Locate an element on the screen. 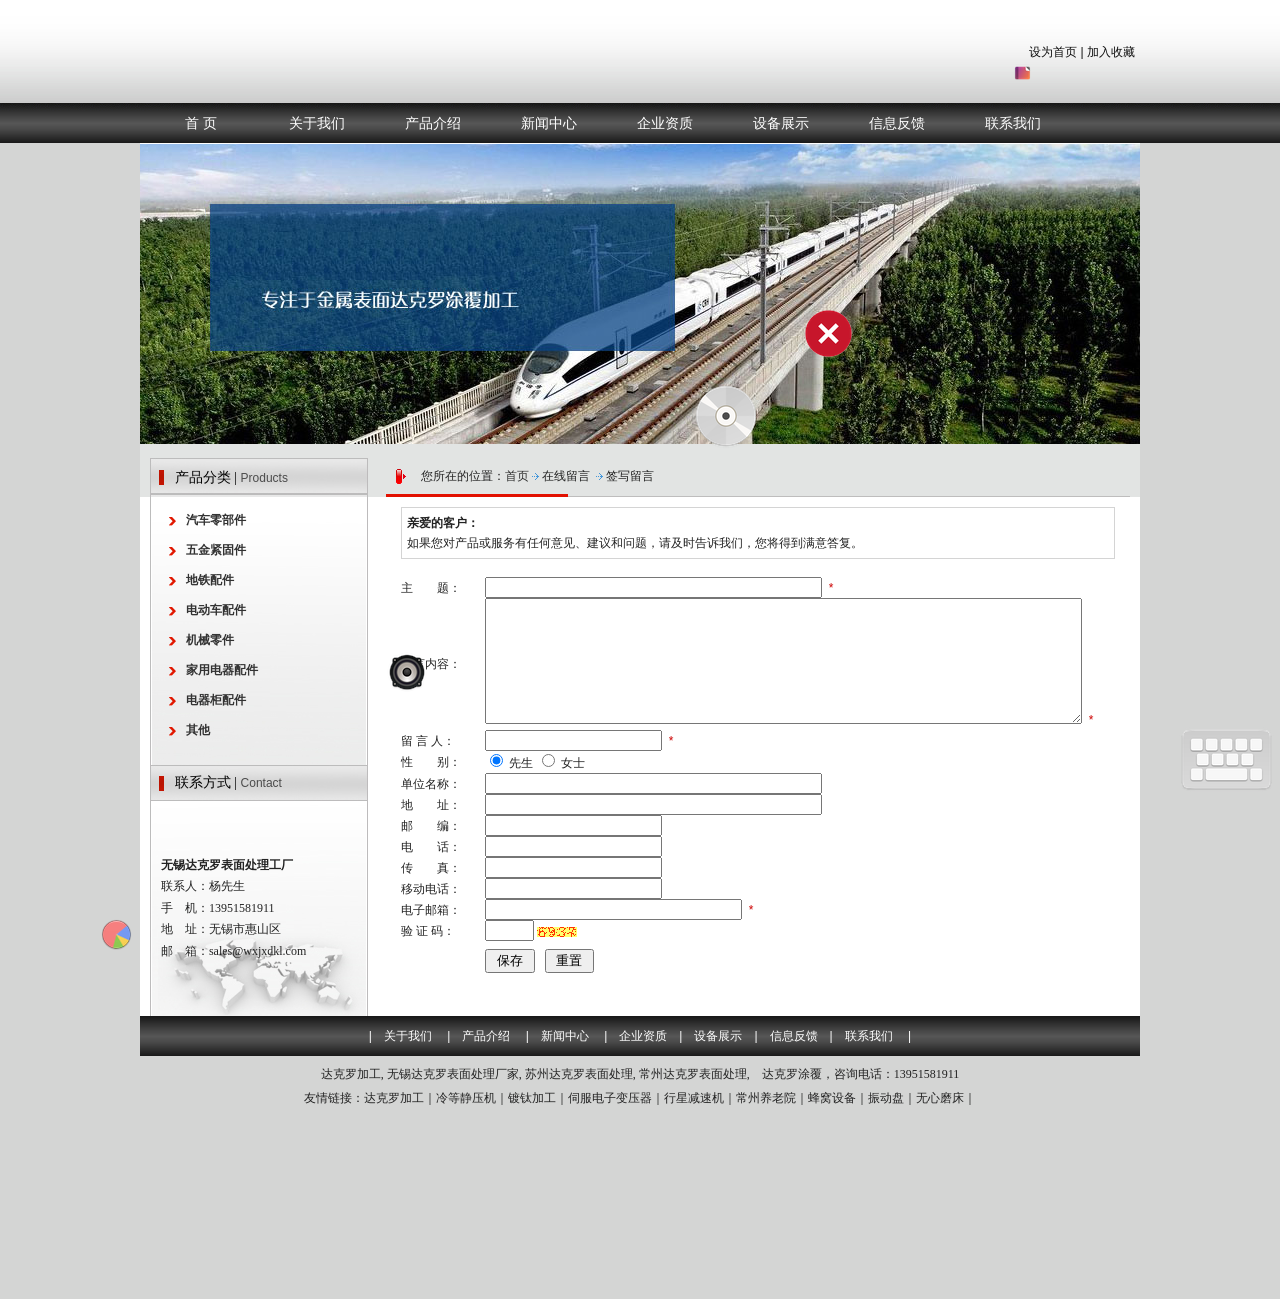 The image size is (1280, 1299). cancel or clear a calculation is located at coordinates (828, 333).